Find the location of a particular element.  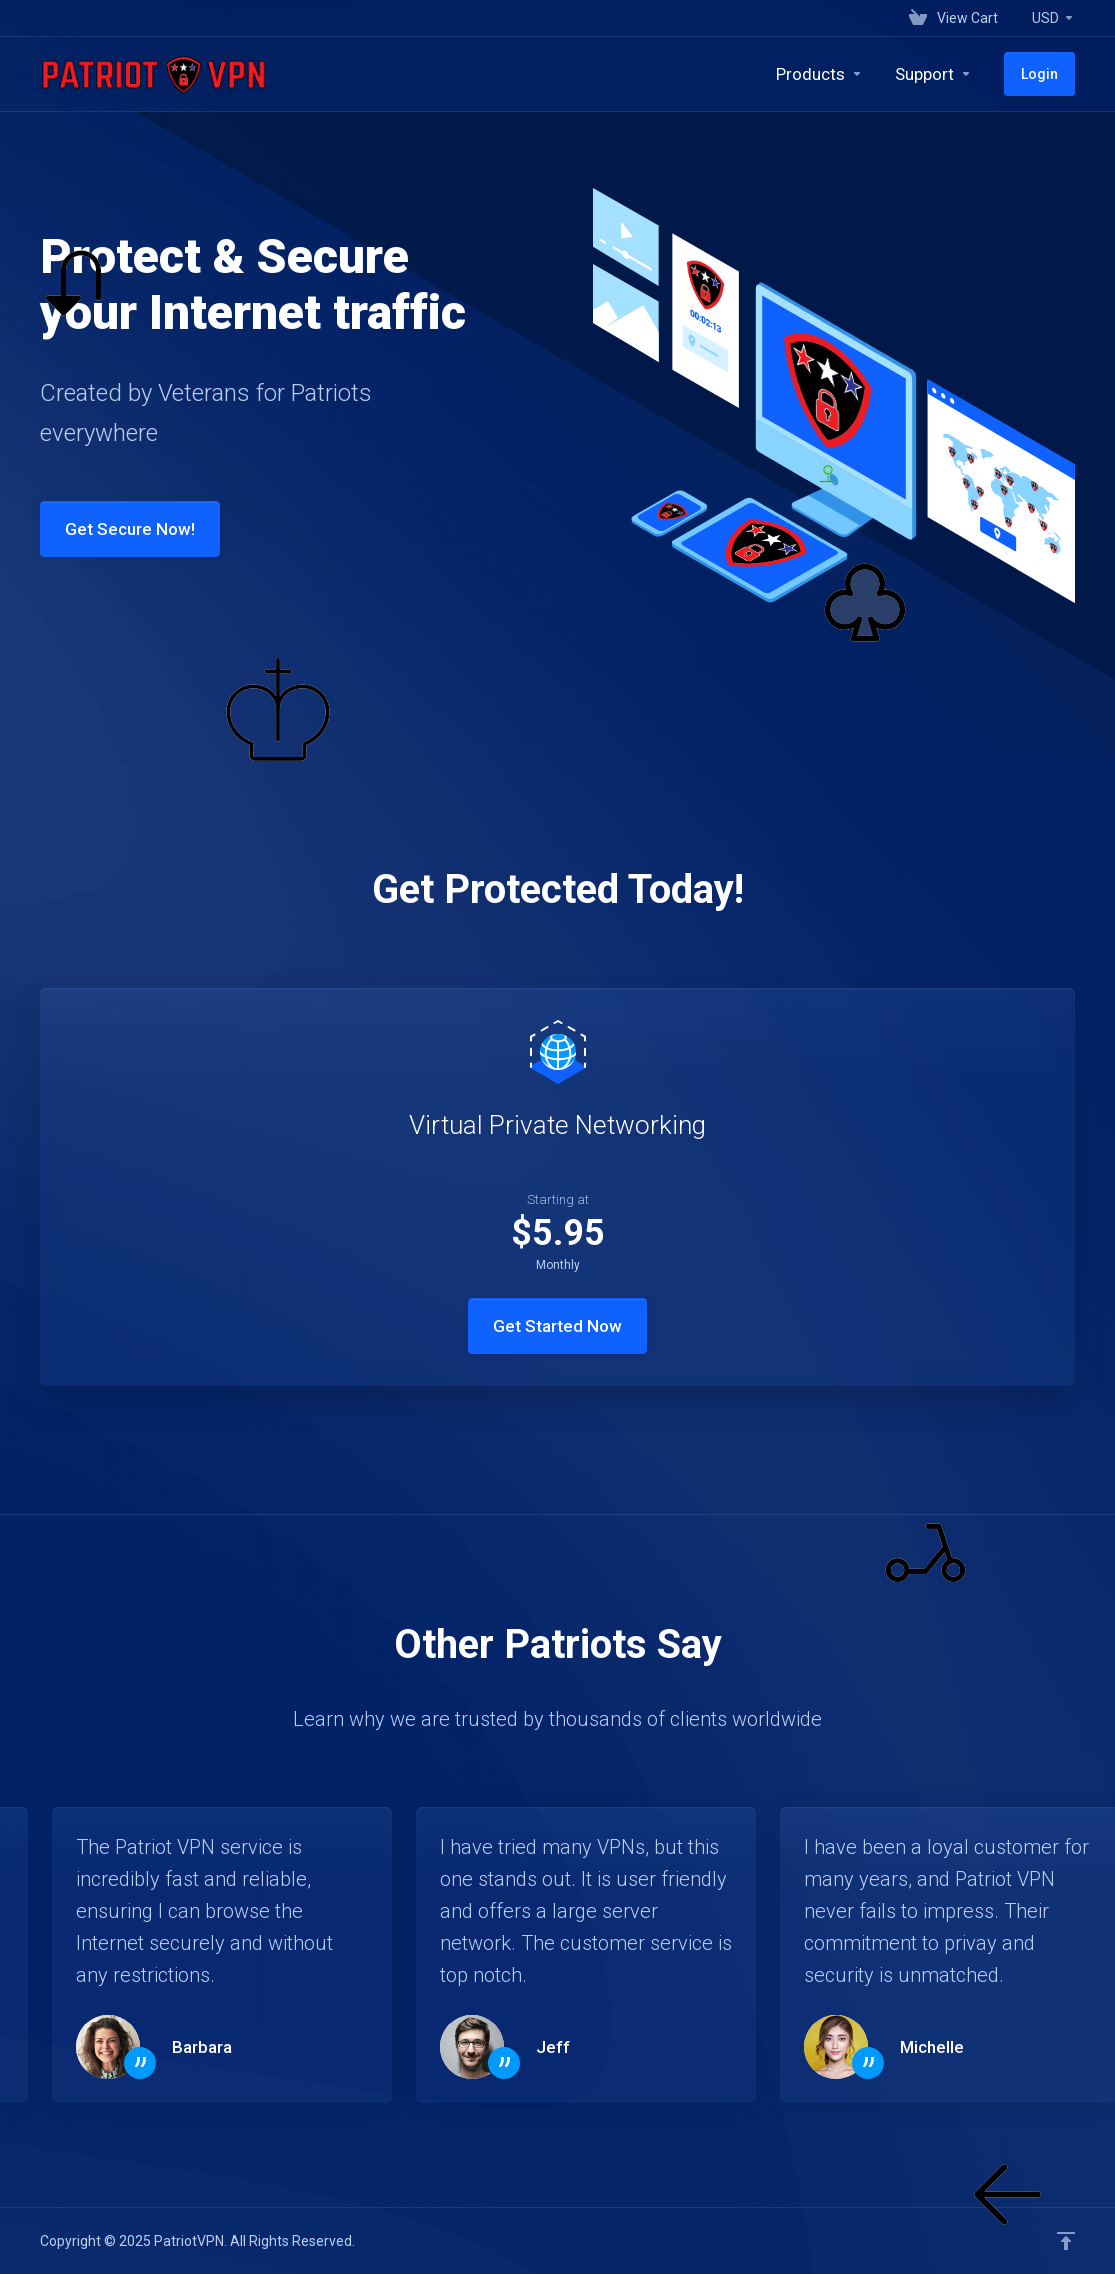

undo or reverse previous action is located at coordinates (76, 283).